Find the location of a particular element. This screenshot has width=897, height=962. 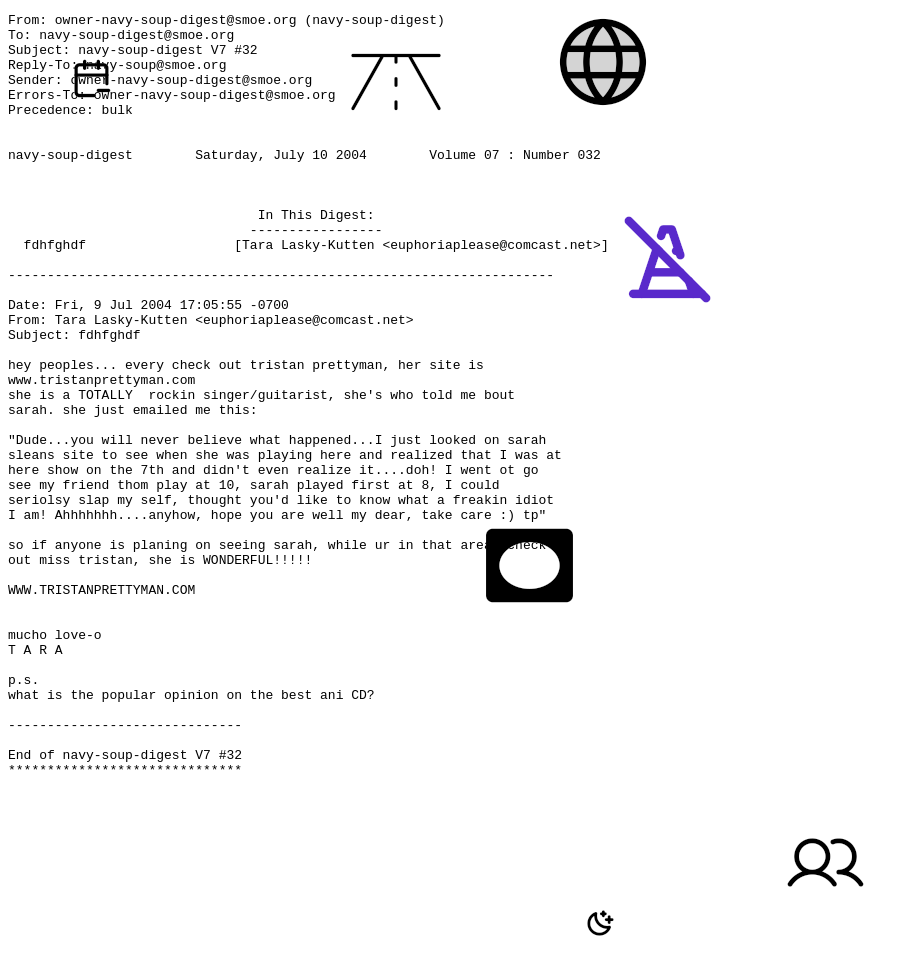

enable dark mode or night theme is located at coordinates (599, 923).